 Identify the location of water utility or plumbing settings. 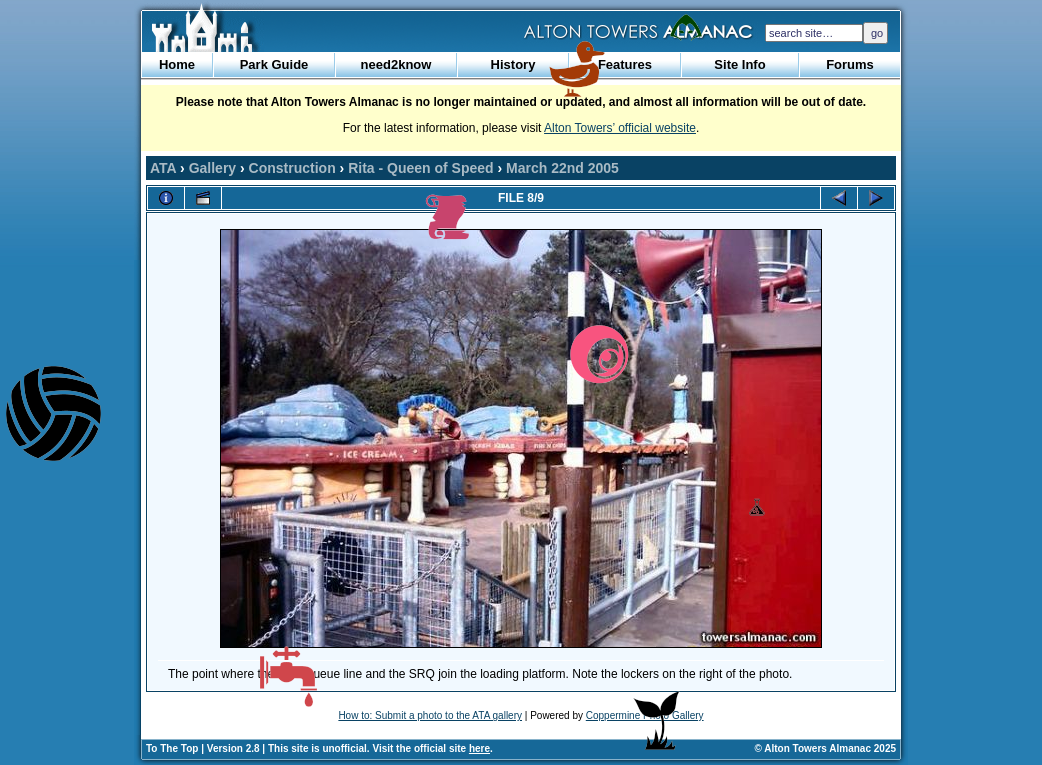
(288, 676).